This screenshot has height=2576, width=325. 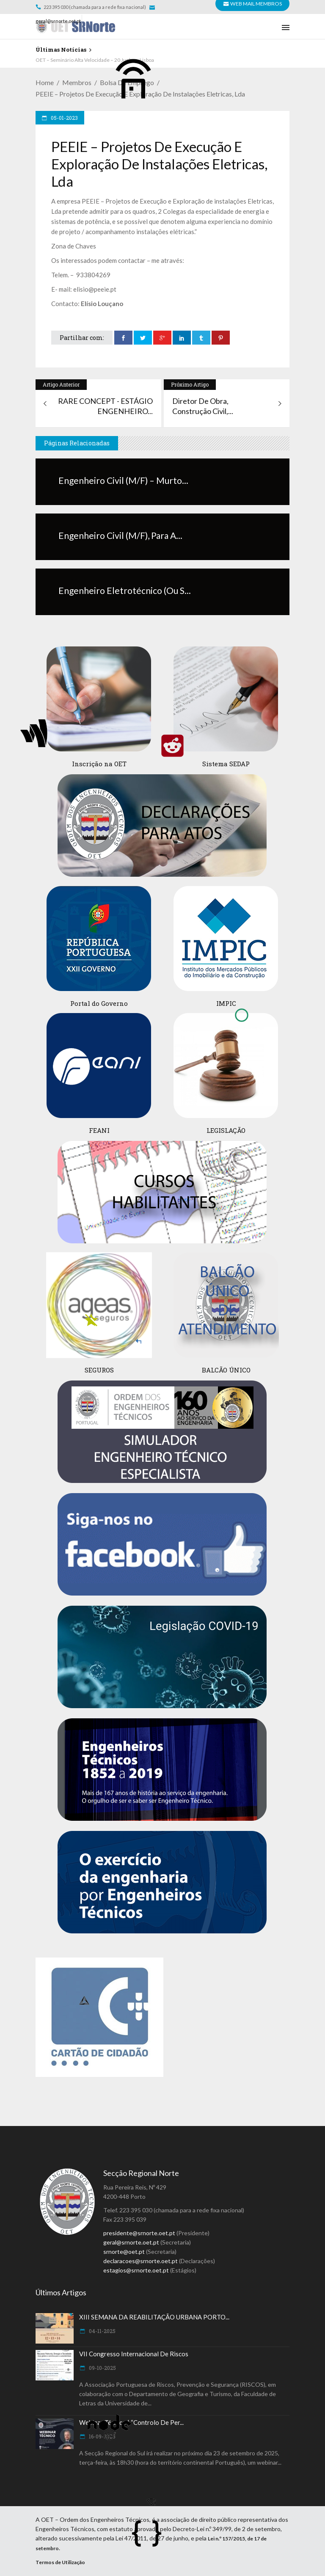 What do you see at coordinates (91, 1320) in the screenshot?
I see `disable or turn off favorites` at bounding box center [91, 1320].